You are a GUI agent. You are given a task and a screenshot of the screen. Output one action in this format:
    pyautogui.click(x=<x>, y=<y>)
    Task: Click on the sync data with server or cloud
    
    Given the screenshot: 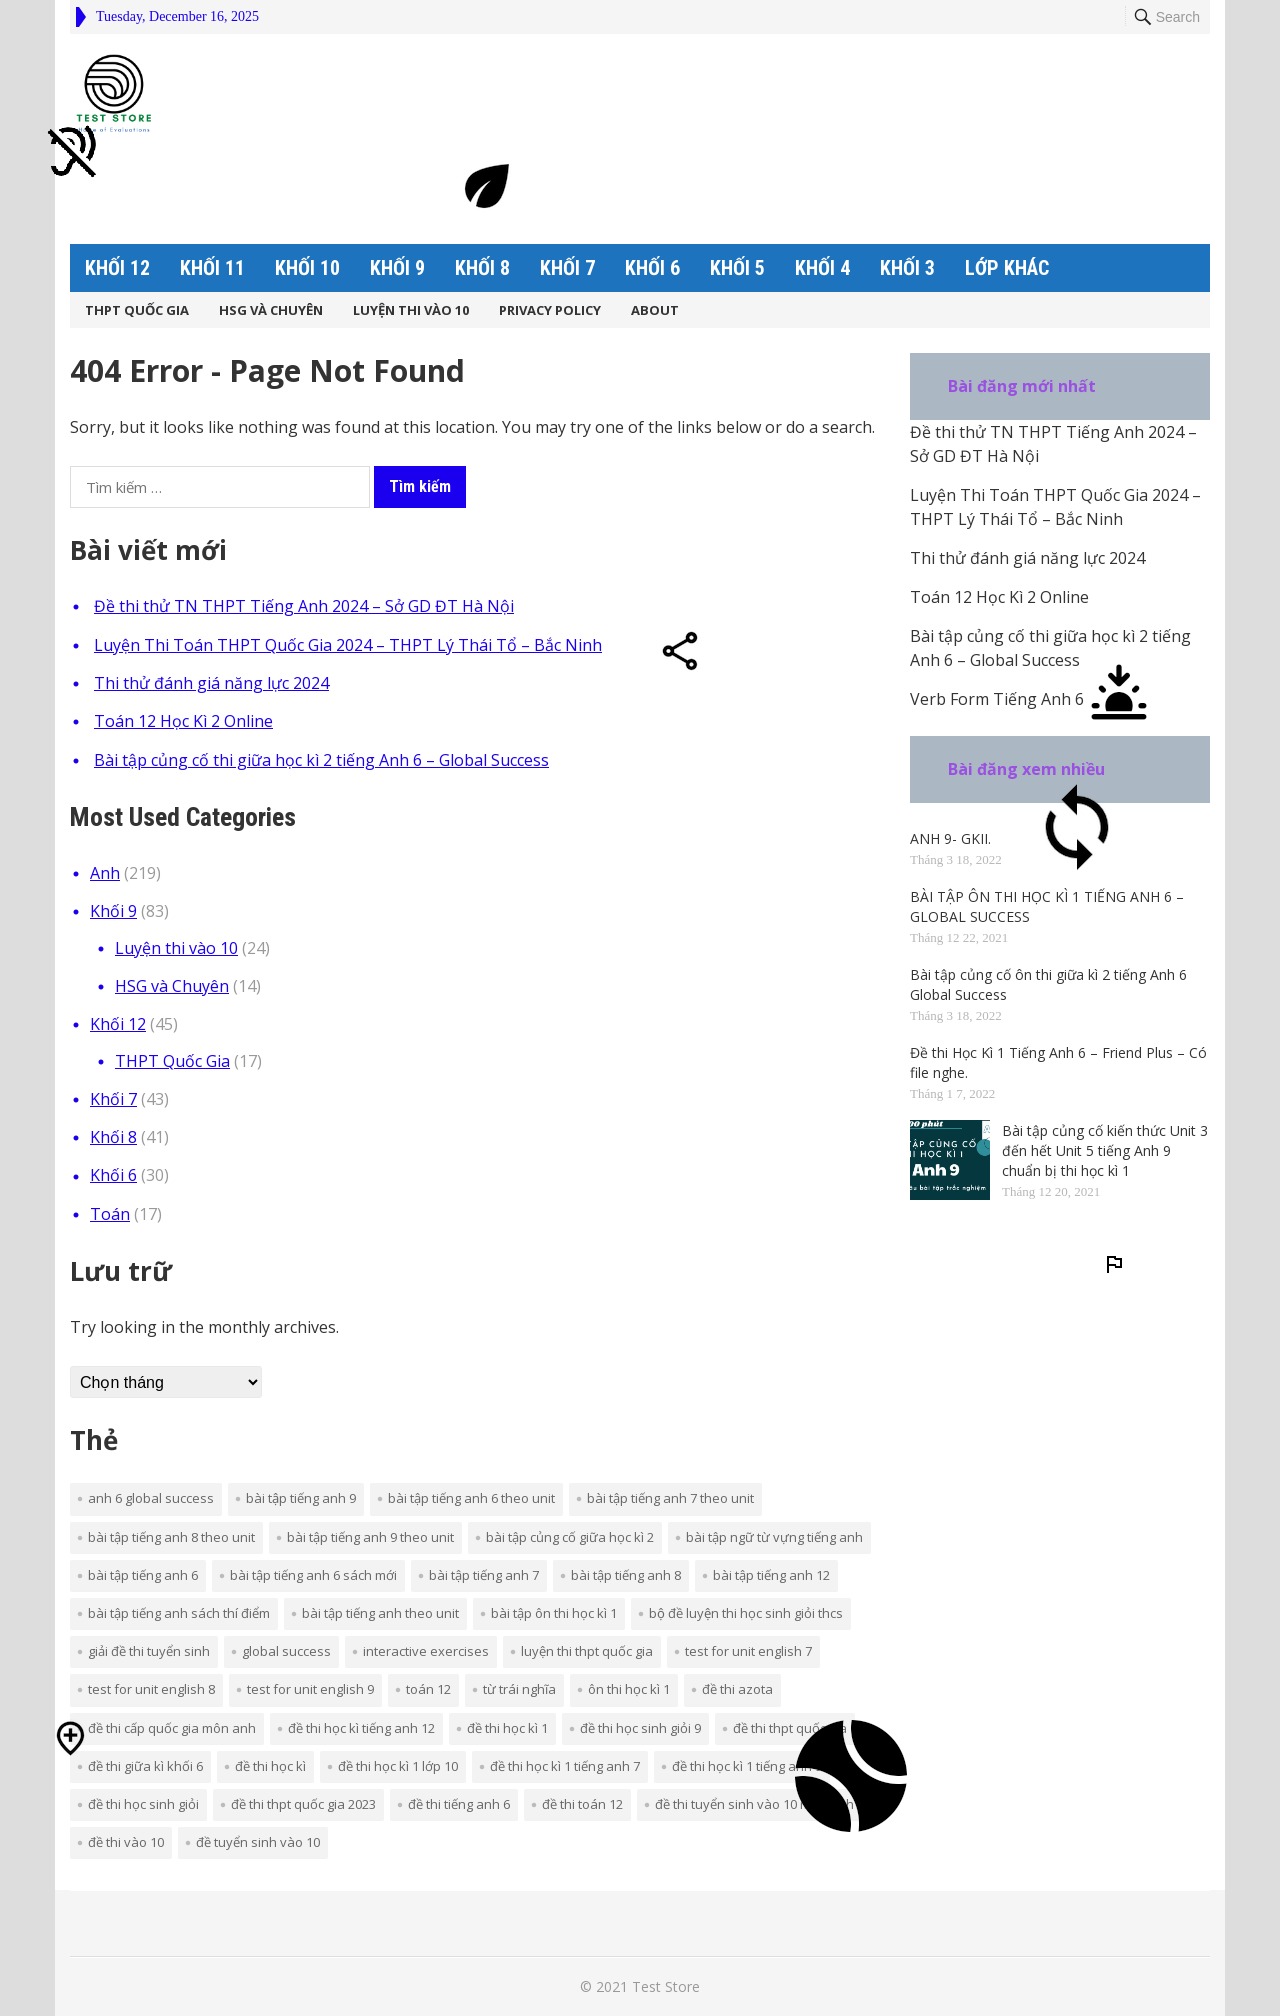 What is the action you would take?
    pyautogui.click(x=1077, y=827)
    